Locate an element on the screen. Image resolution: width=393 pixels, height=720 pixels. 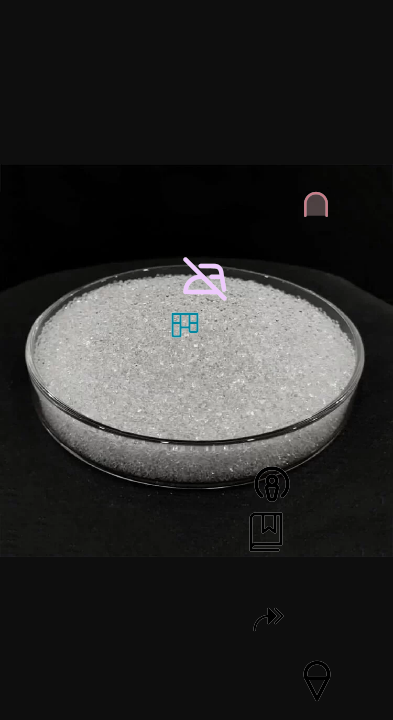
forward or share content to multiple recipients is located at coordinates (268, 619).